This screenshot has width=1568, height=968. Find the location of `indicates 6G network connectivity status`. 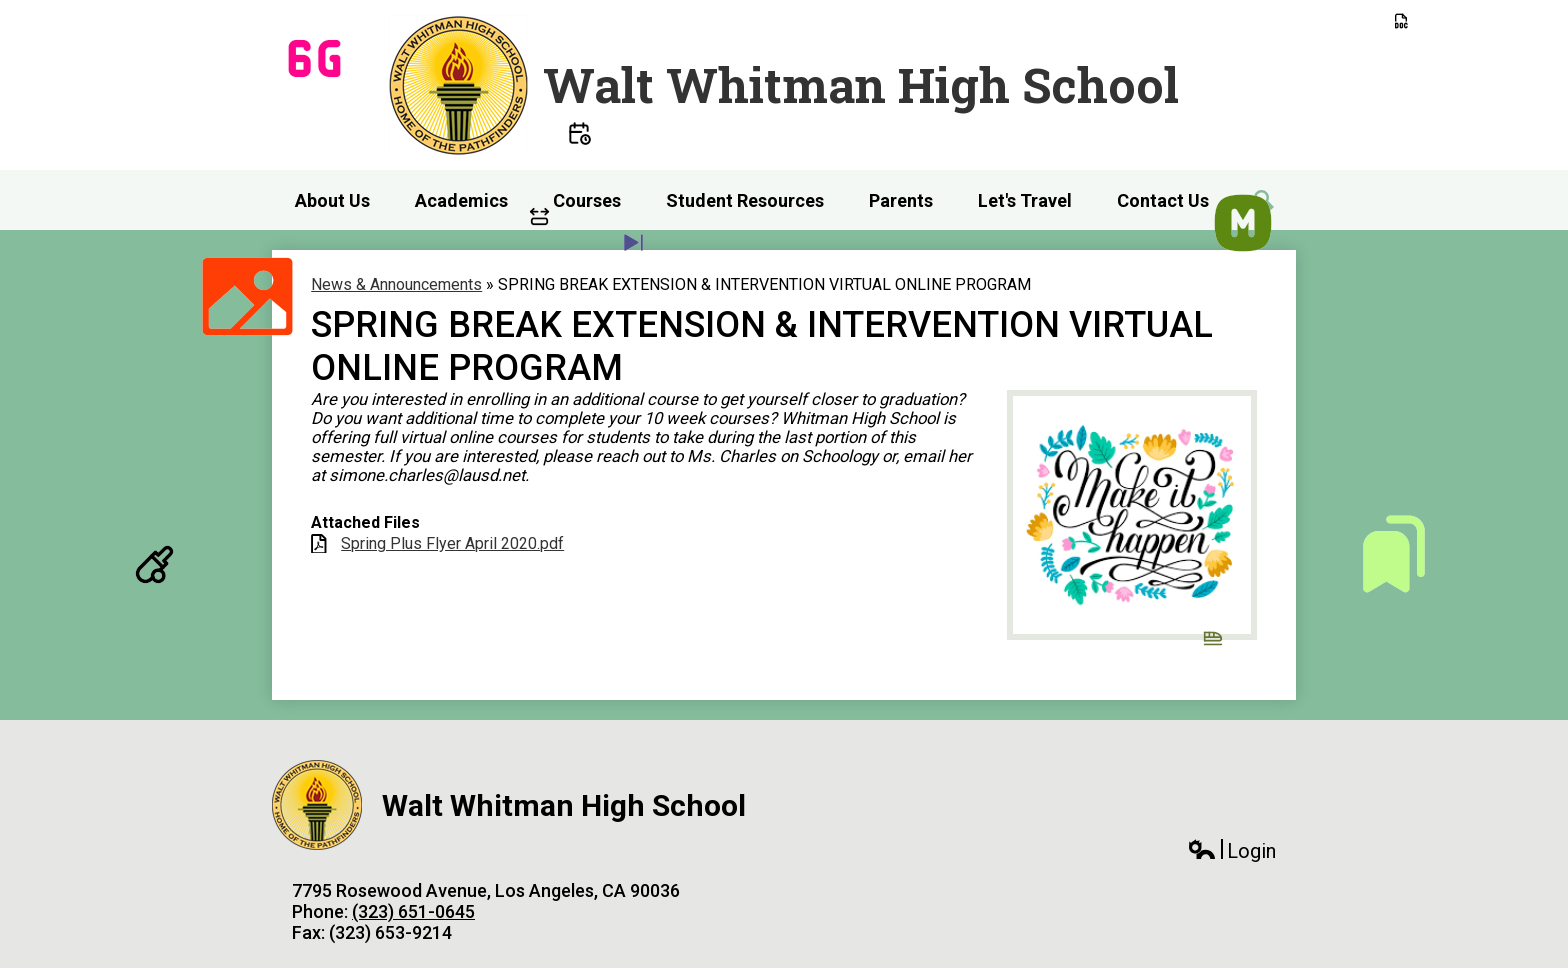

indicates 6G network connectivity status is located at coordinates (314, 58).